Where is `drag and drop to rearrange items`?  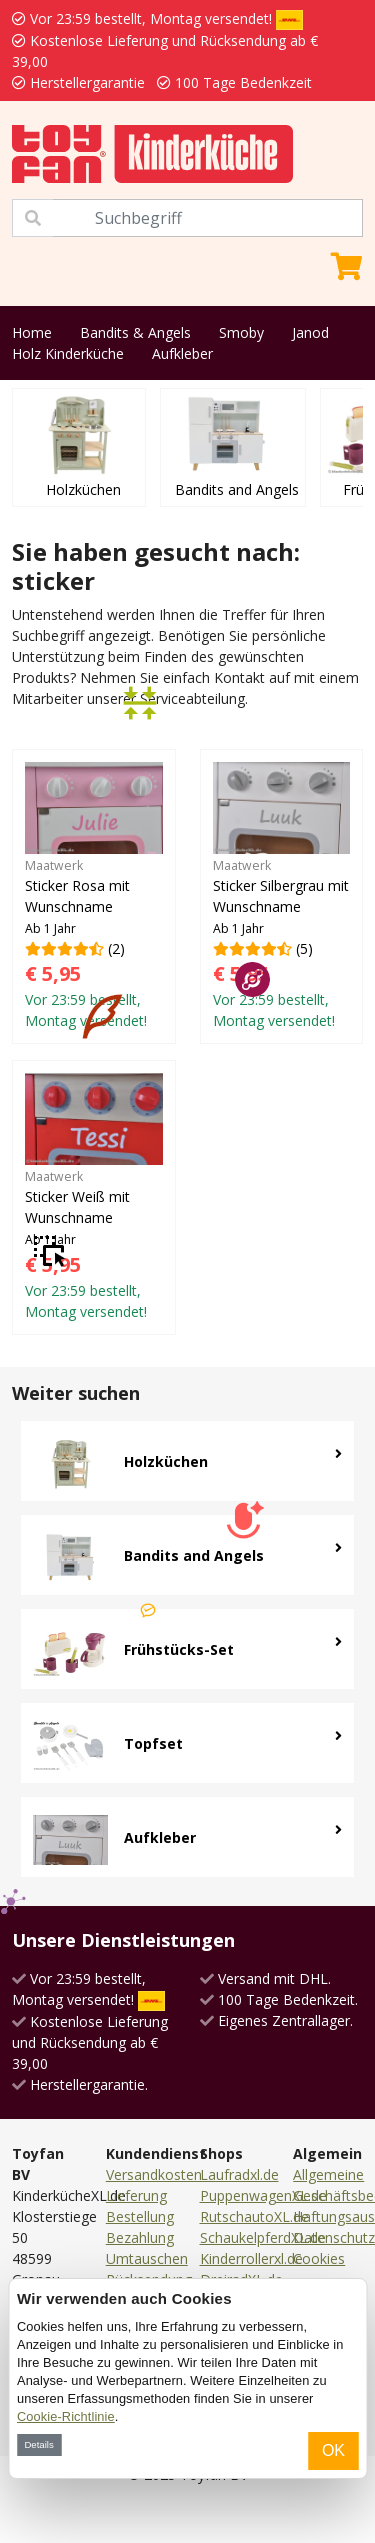
drag and drop to rearrange items is located at coordinates (49, 1251).